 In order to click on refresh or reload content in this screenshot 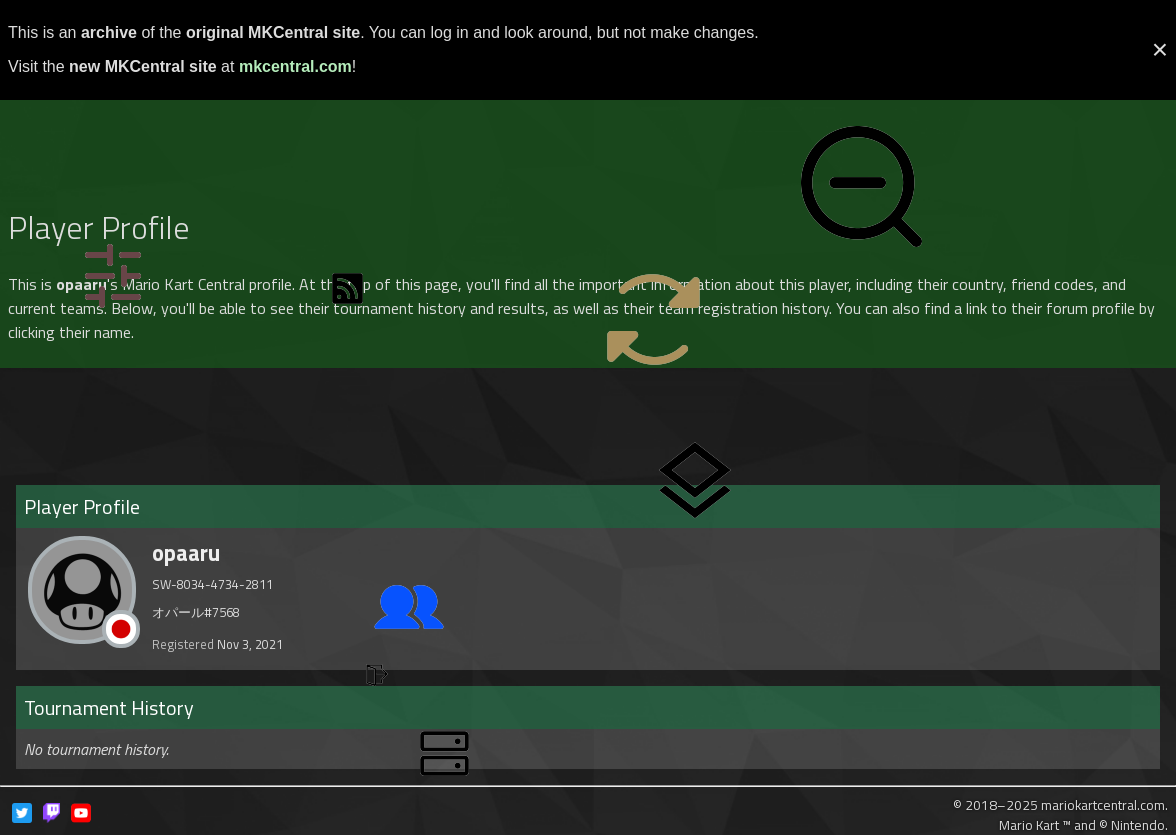, I will do `click(653, 319)`.